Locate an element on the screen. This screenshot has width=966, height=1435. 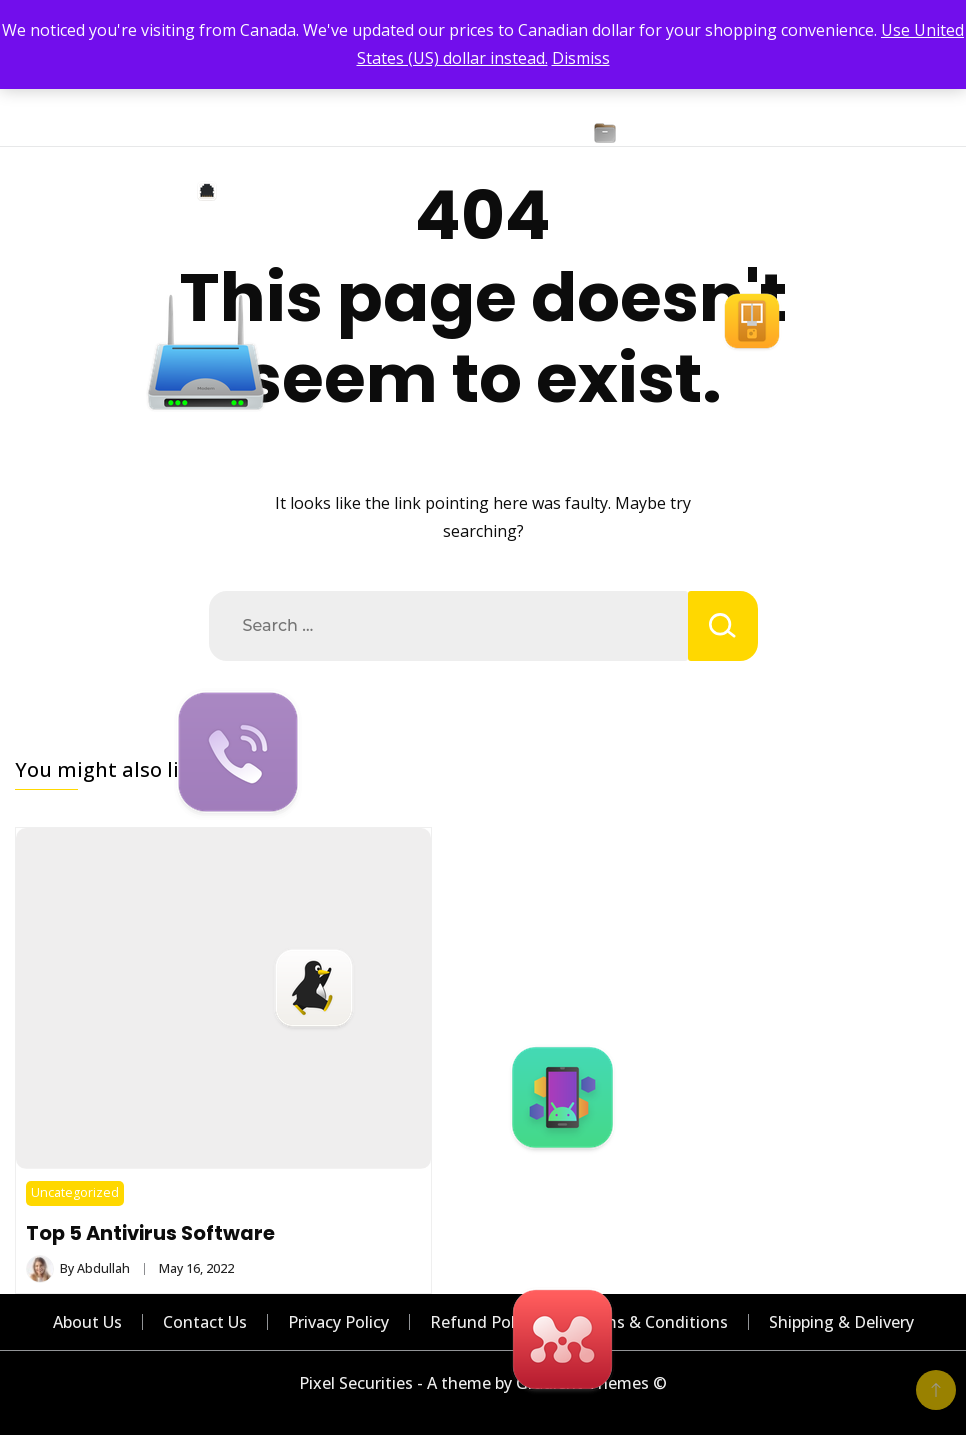
open Piper mouse configuration app is located at coordinates (752, 321).